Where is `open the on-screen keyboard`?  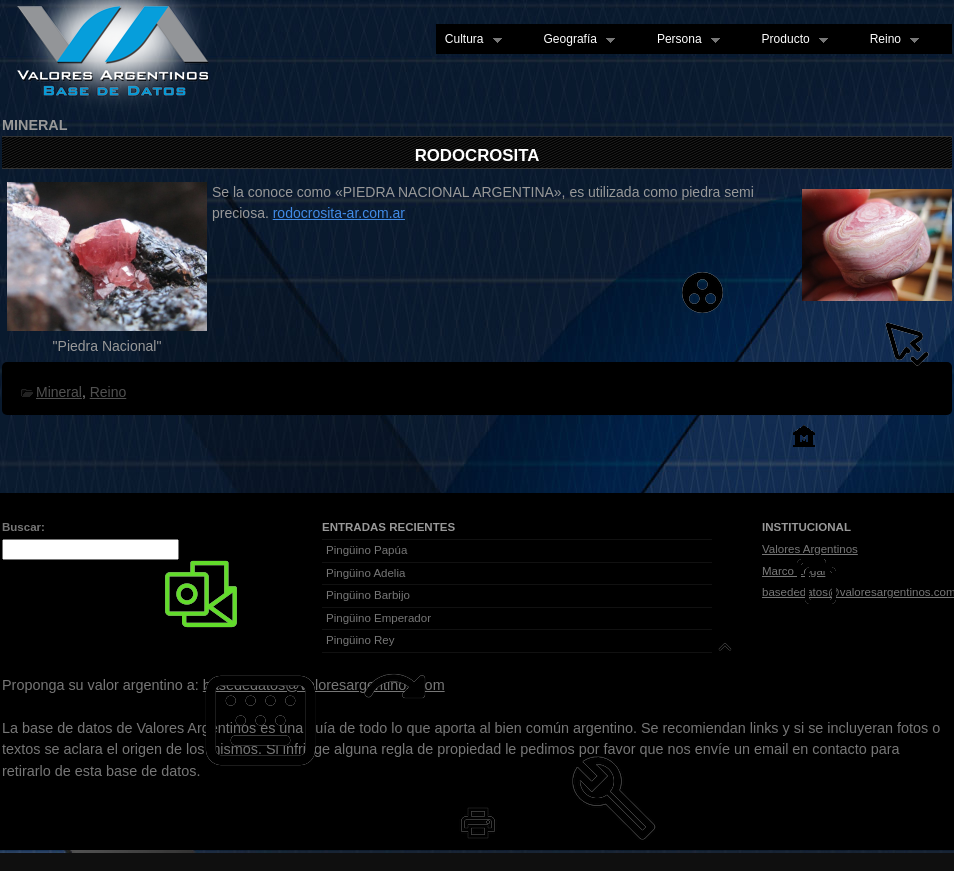 open the on-screen keyboard is located at coordinates (260, 720).